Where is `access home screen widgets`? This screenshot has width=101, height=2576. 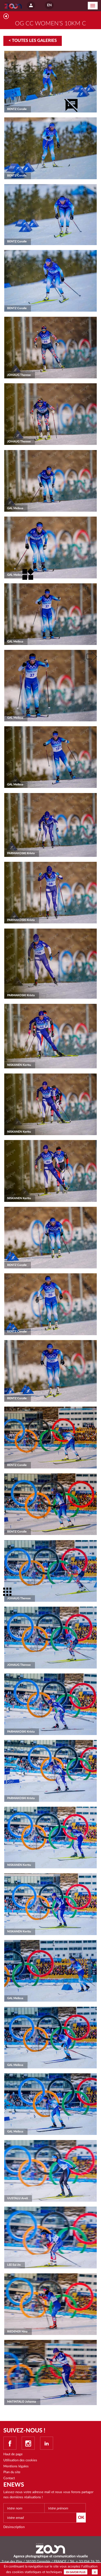 access home screen widgets is located at coordinates (28, 574).